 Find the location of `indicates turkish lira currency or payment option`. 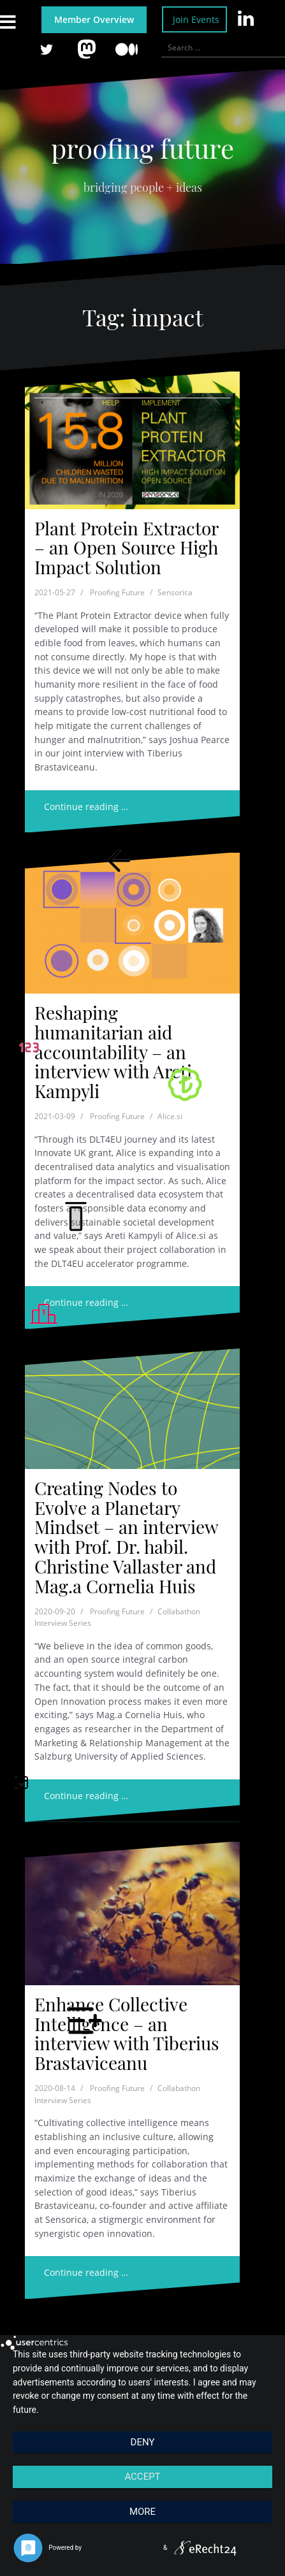

indicates turkish lira currency or payment option is located at coordinates (185, 1084).